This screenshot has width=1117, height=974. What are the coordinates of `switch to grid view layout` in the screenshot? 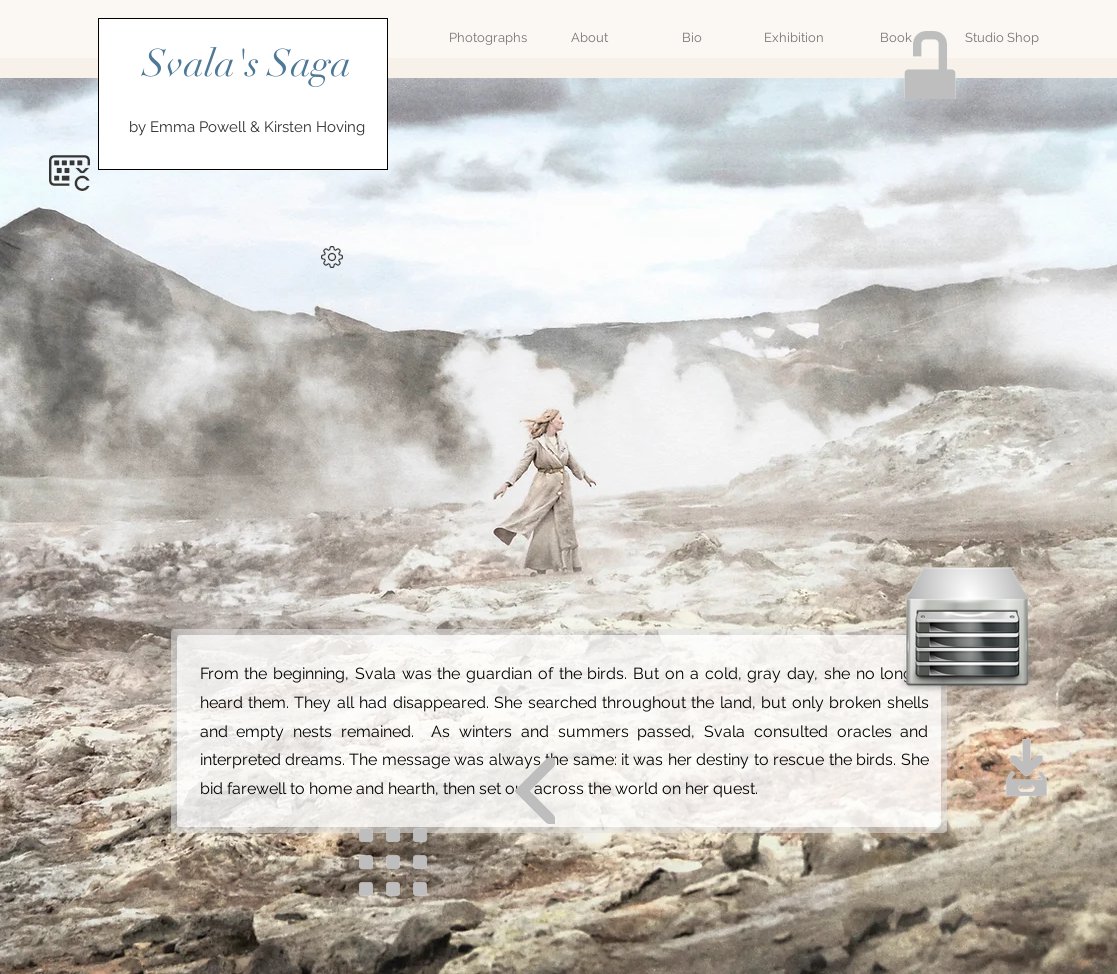 It's located at (393, 862).